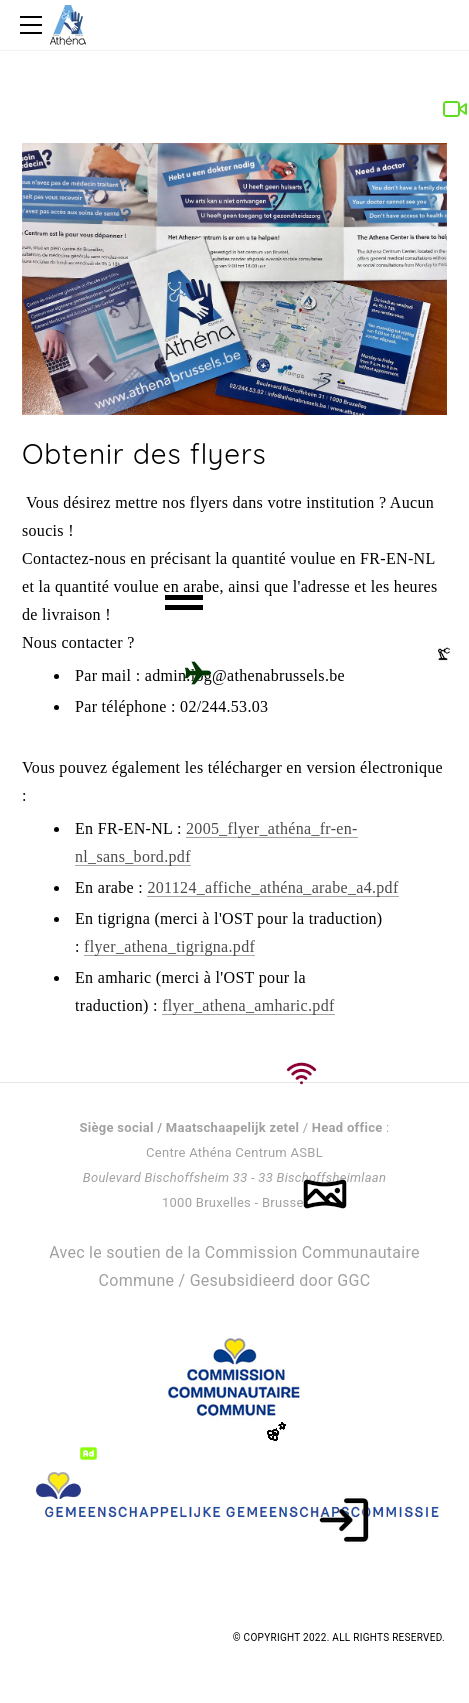  Describe the element at coordinates (344, 1520) in the screenshot. I see `log in to your account` at that location.